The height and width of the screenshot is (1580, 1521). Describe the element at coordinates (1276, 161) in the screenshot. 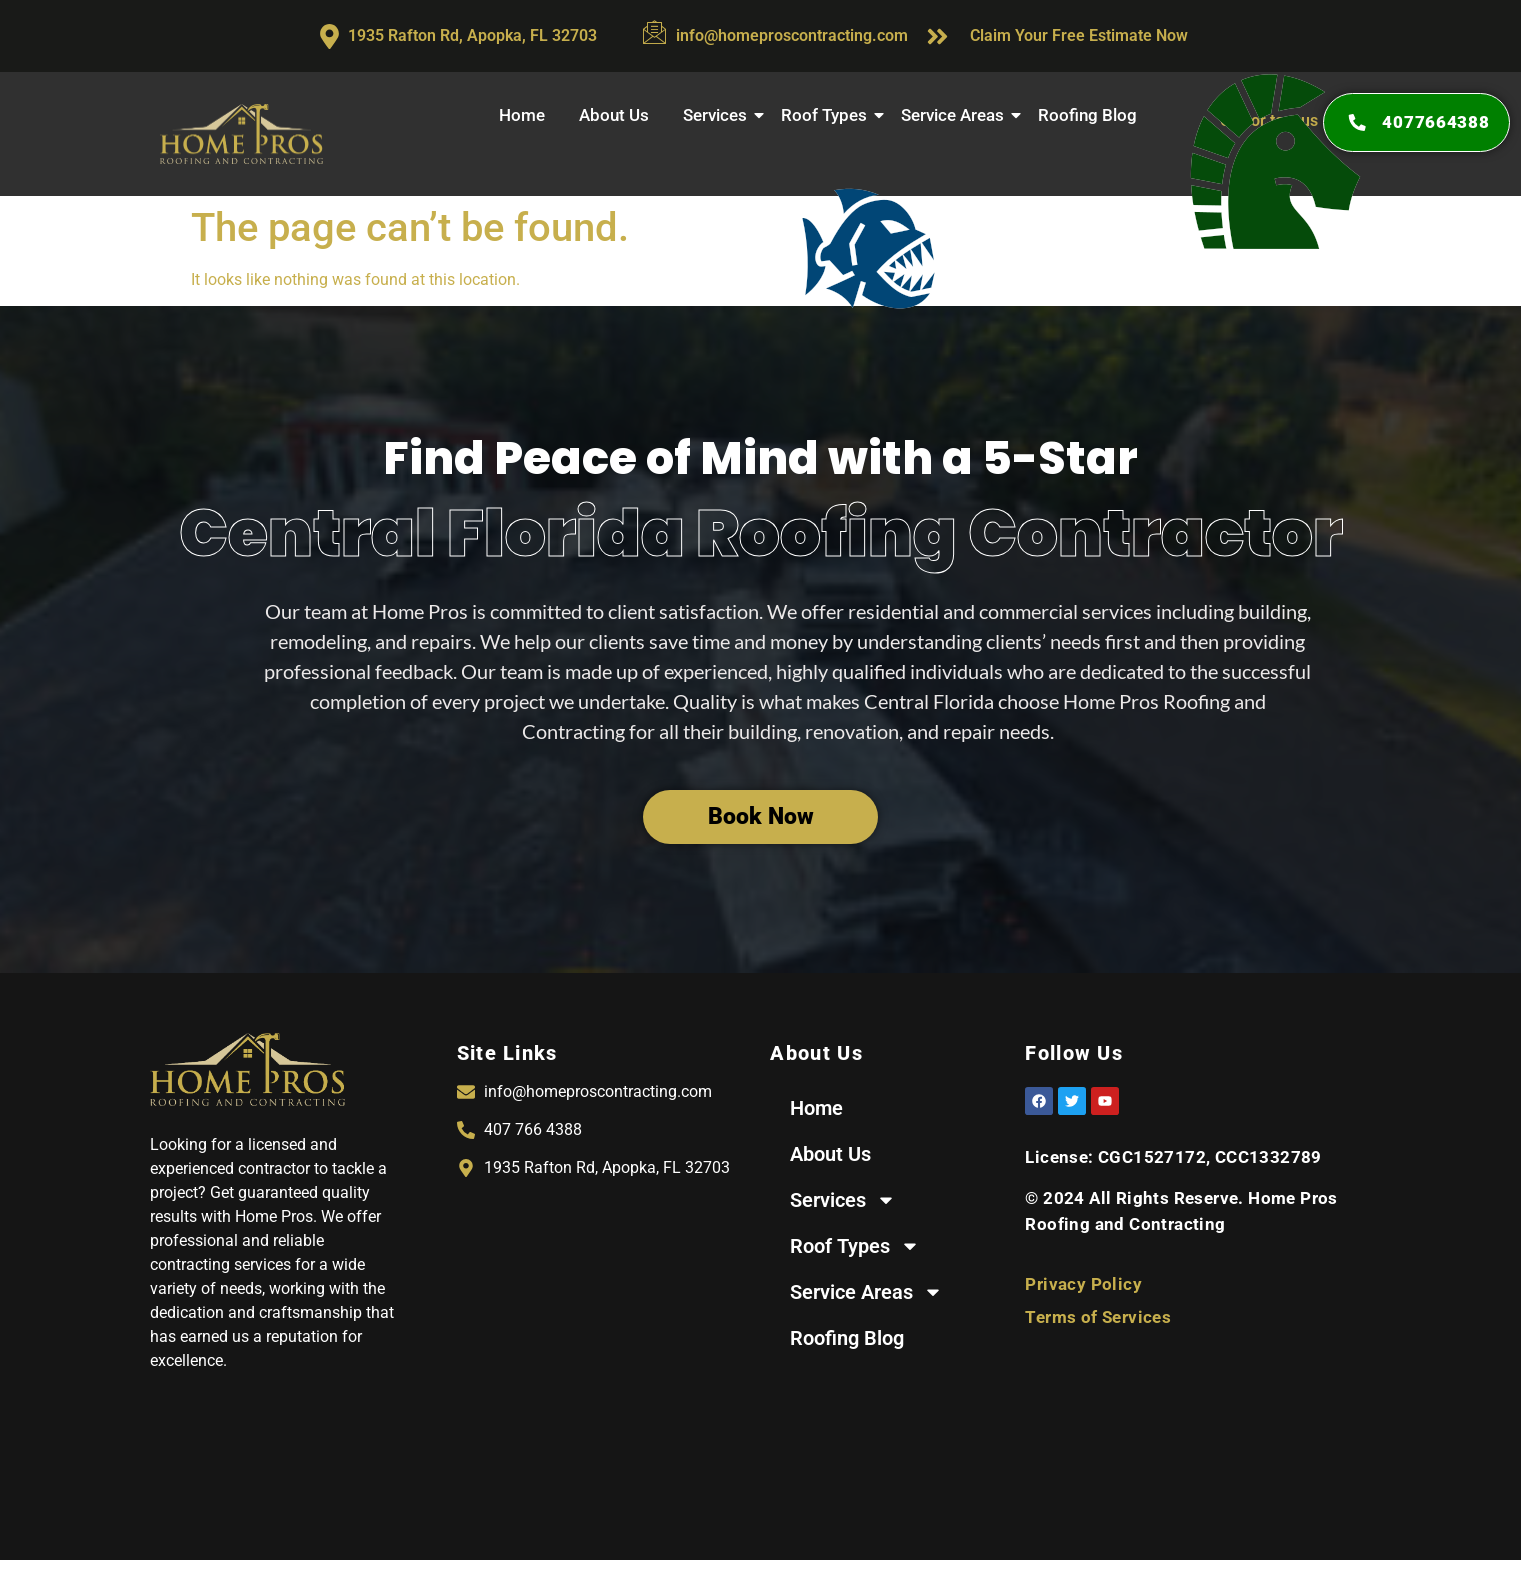

I see `select the knight piece in a chess game` at that location.